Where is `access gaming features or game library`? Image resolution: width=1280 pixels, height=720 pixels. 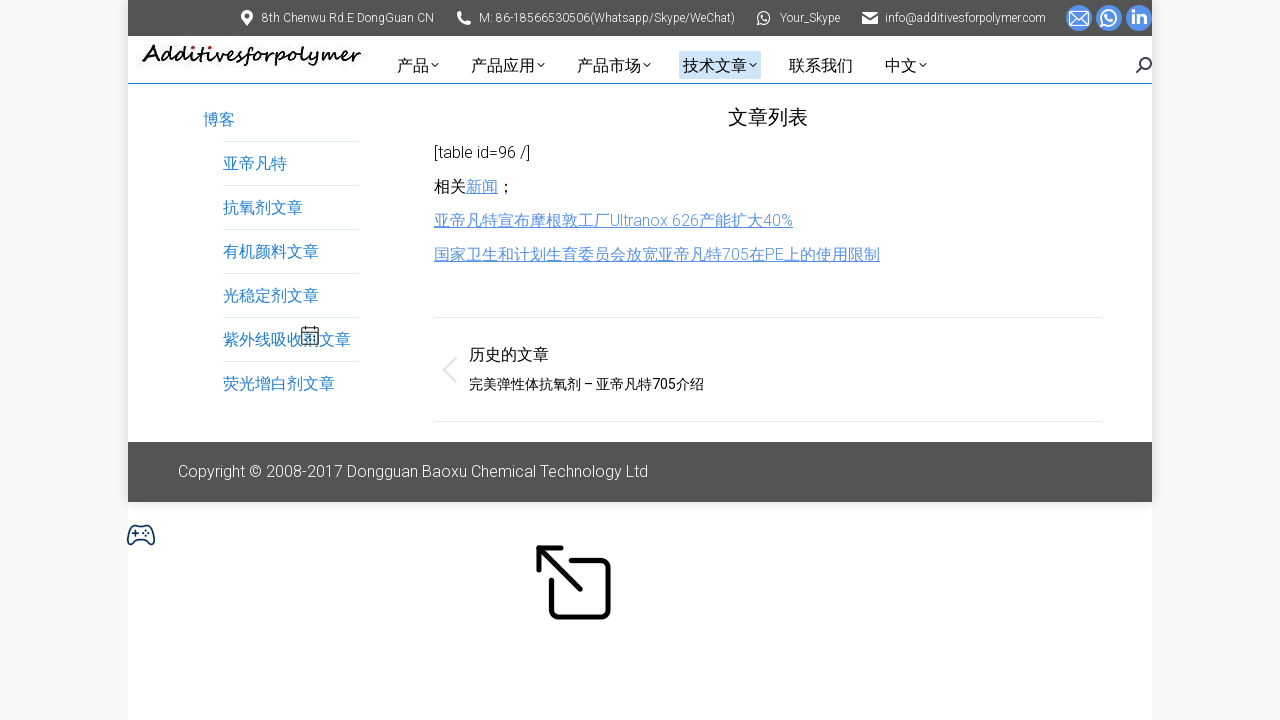
access gaming features or game library is located at coordinates (141, 535).